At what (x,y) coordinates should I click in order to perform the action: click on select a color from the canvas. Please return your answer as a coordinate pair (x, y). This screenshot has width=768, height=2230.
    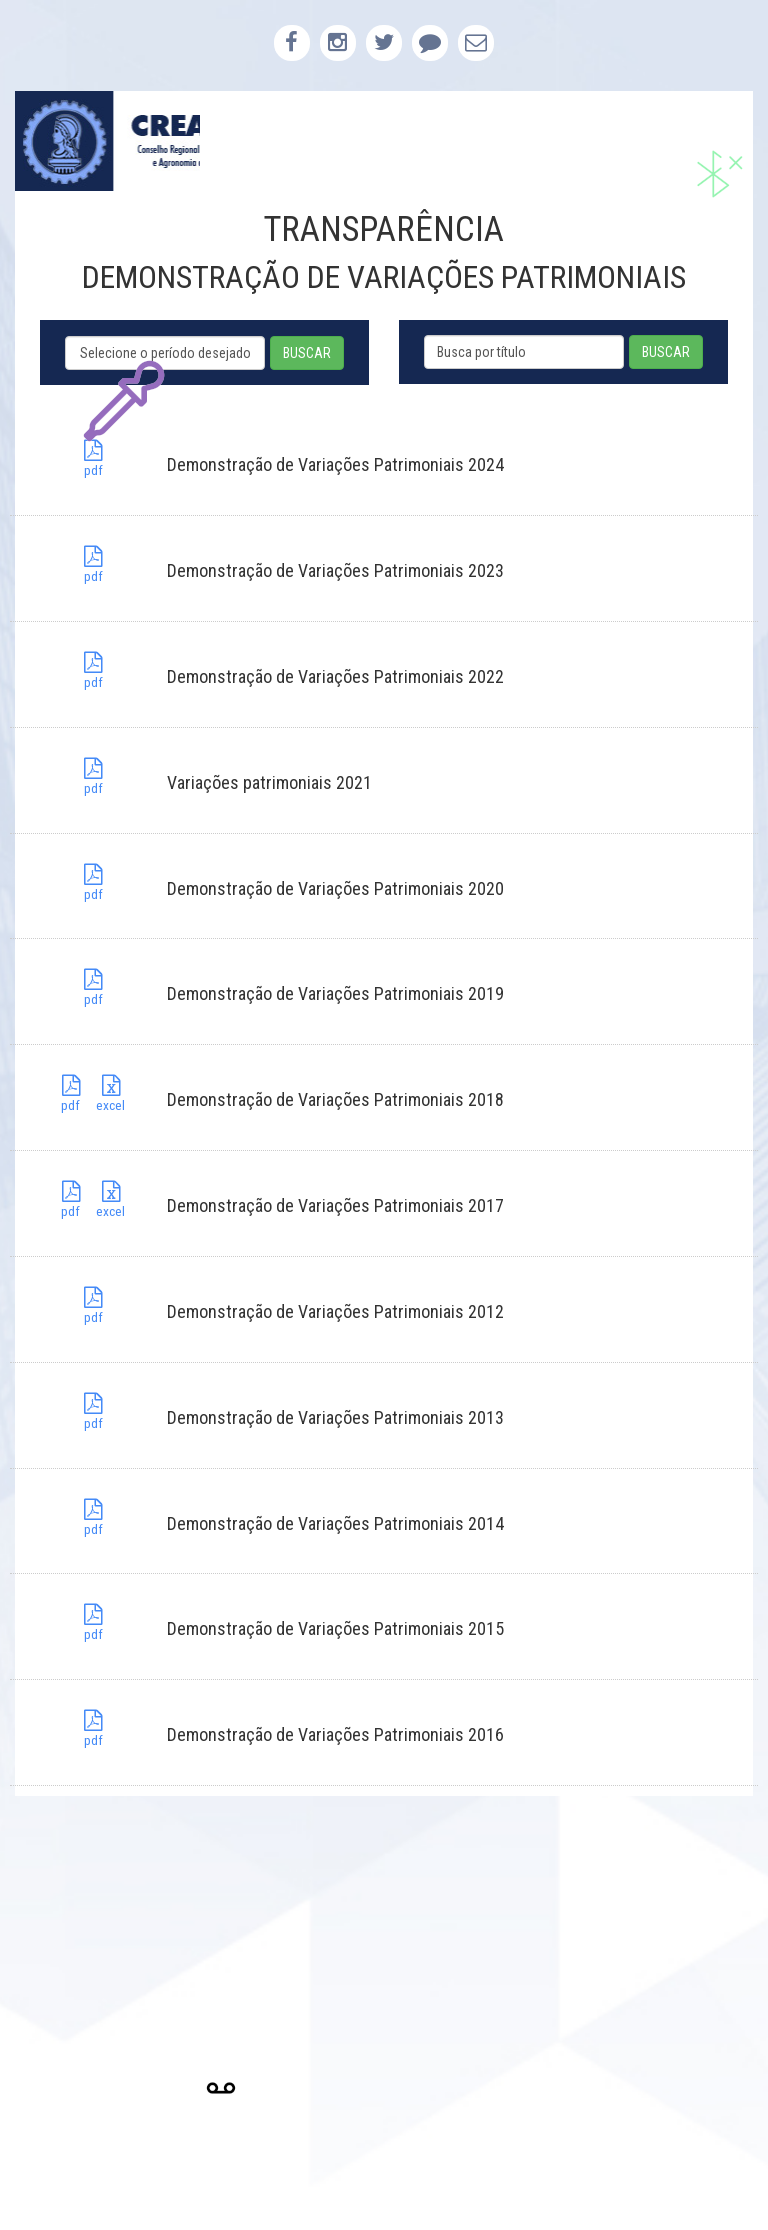
    Looking at the image, I should click on (124, 401).